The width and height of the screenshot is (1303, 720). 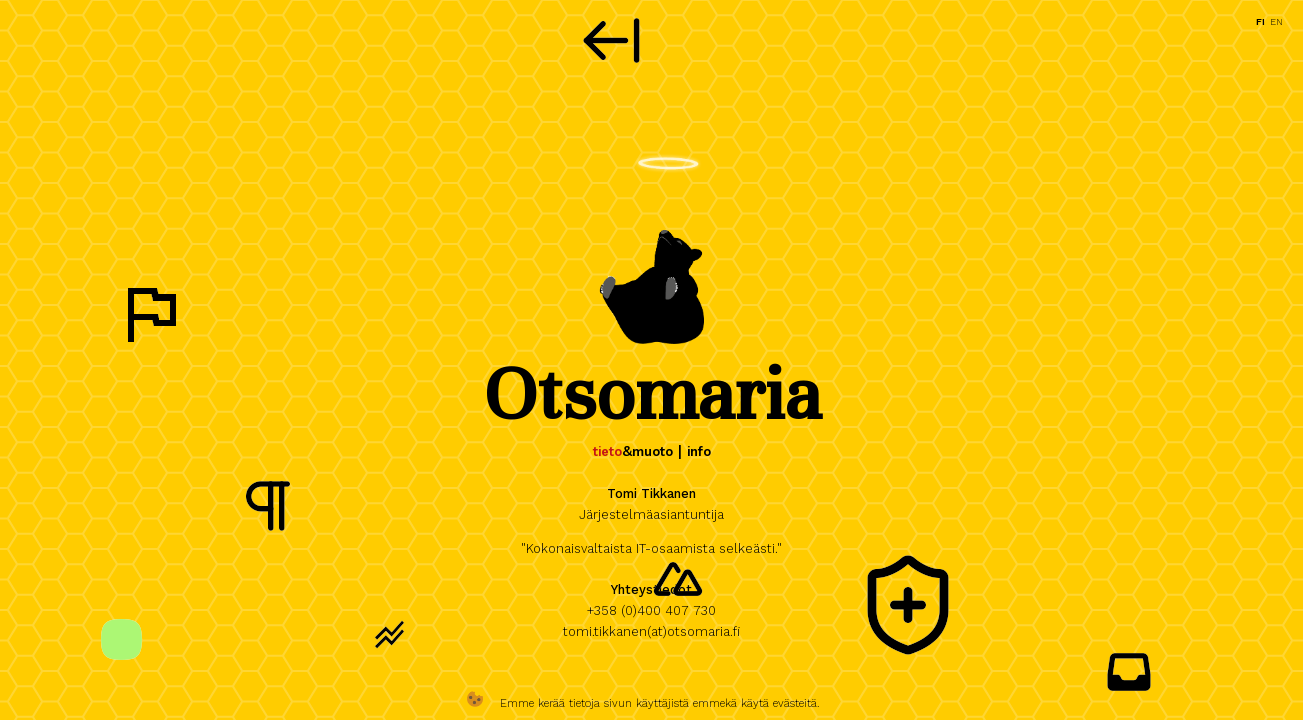 What do you see at coordinates (150, 313) in the screenshot?
I see `flag or bookmark an item for later` at bounding box center [150, 313].